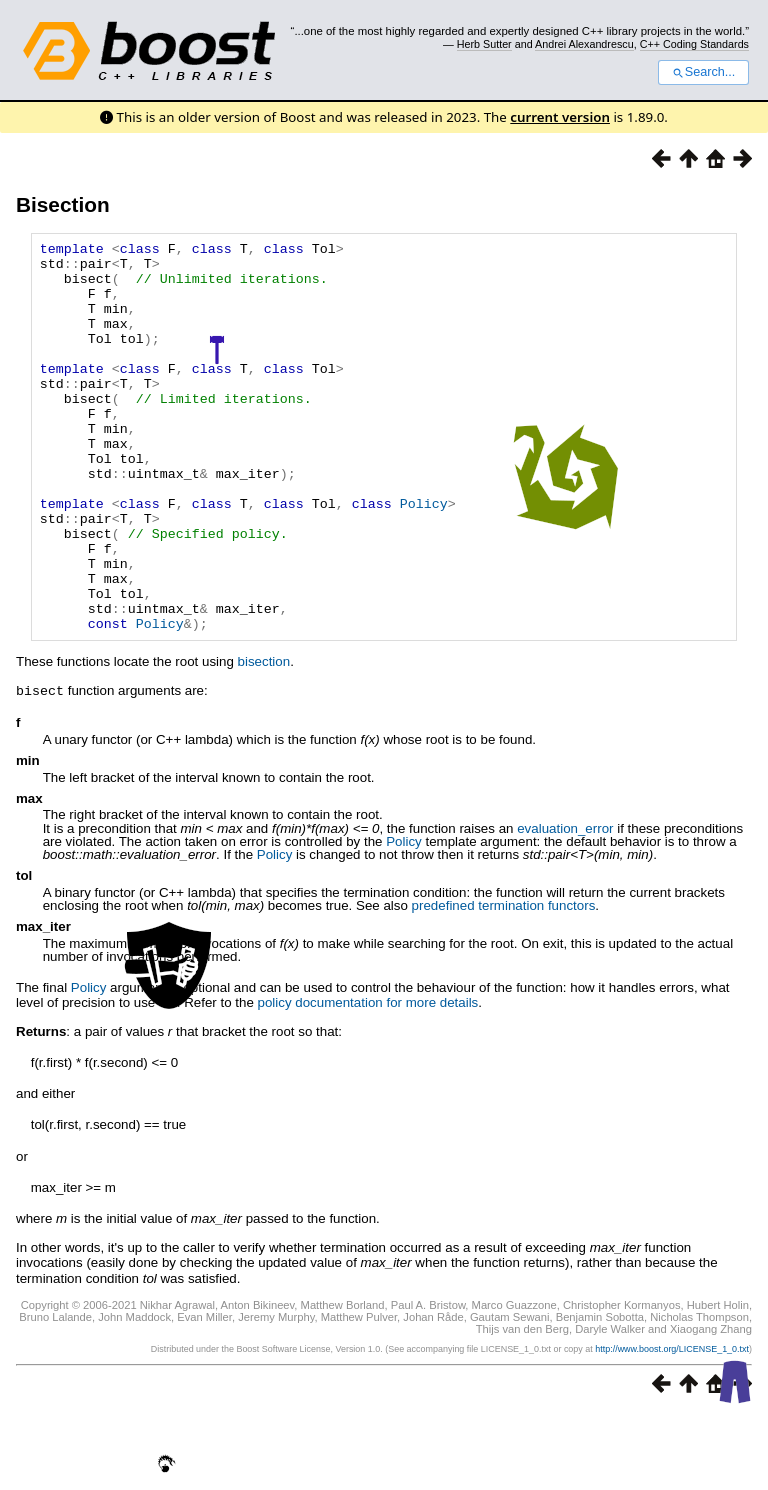  I want to click on equip or attach a shield to your character, so click(169, 965).